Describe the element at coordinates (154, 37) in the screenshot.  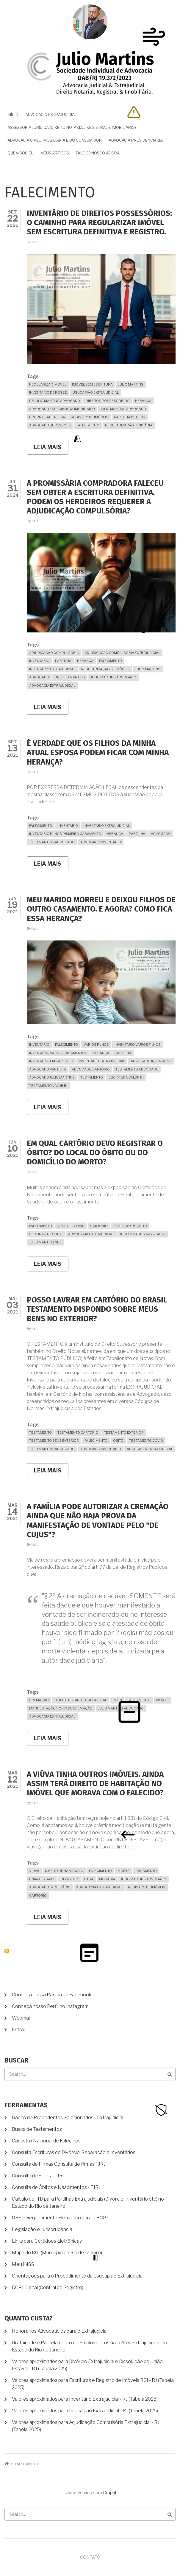
I see `indicates current wind conditions in weather display` at that location.